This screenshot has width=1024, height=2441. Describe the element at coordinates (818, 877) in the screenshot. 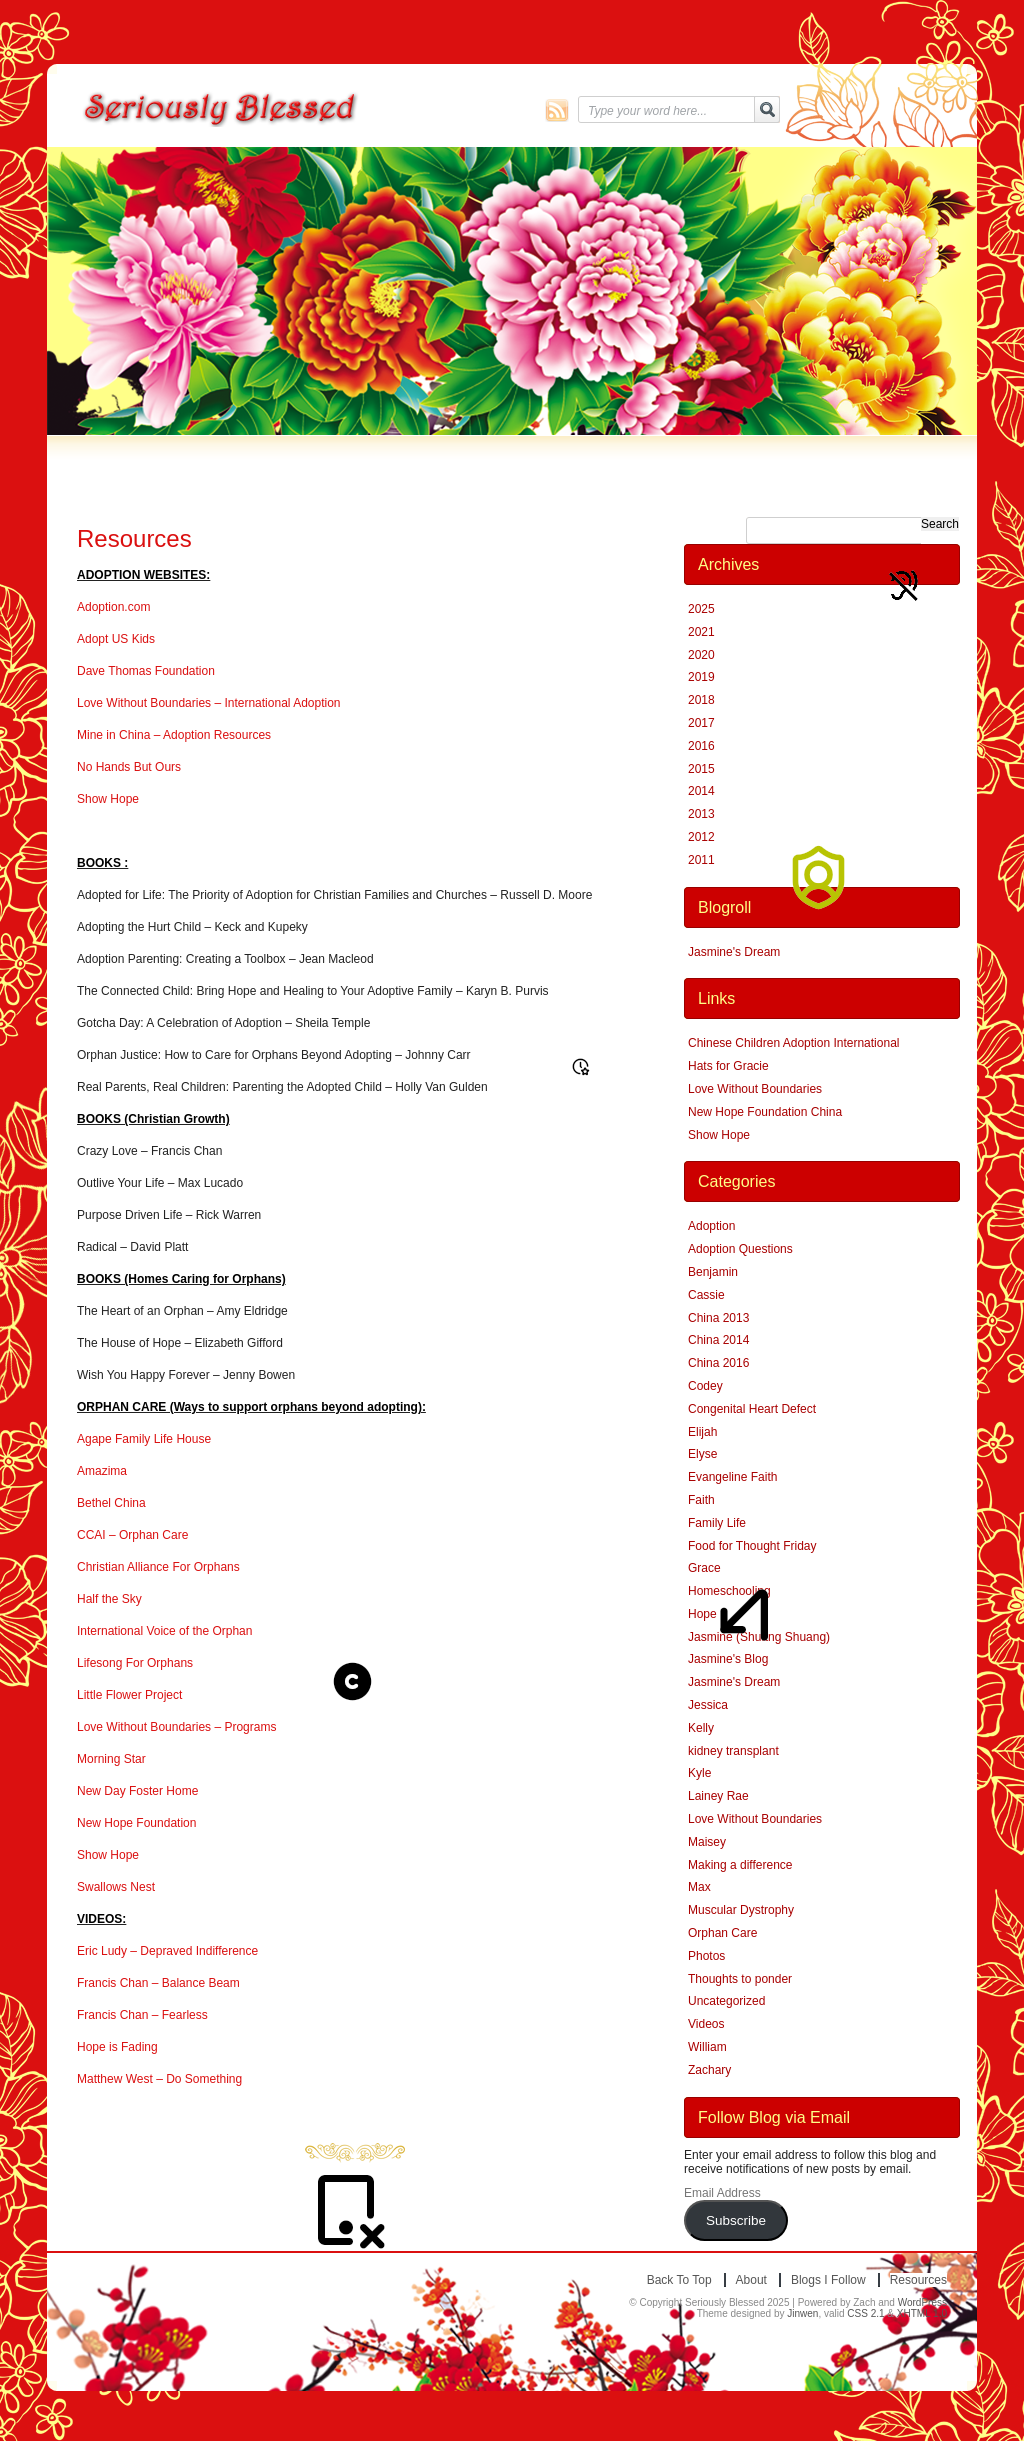

I see `access user privacy or security settings` at that location.